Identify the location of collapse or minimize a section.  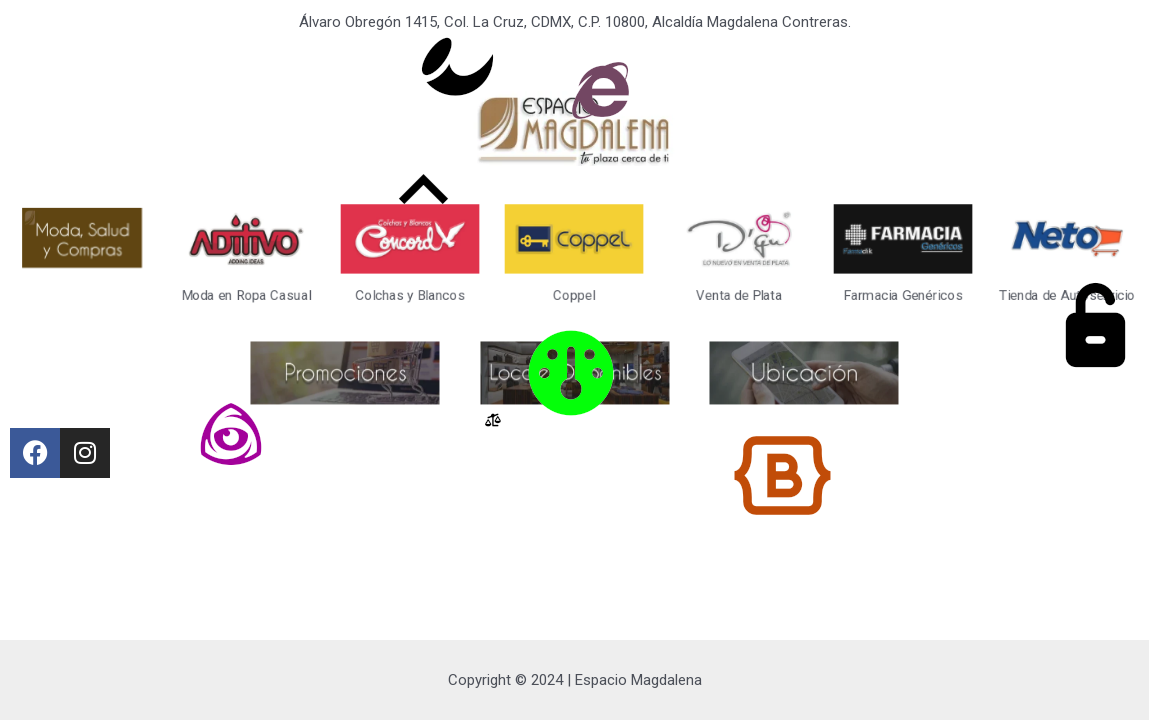
(423, 189).